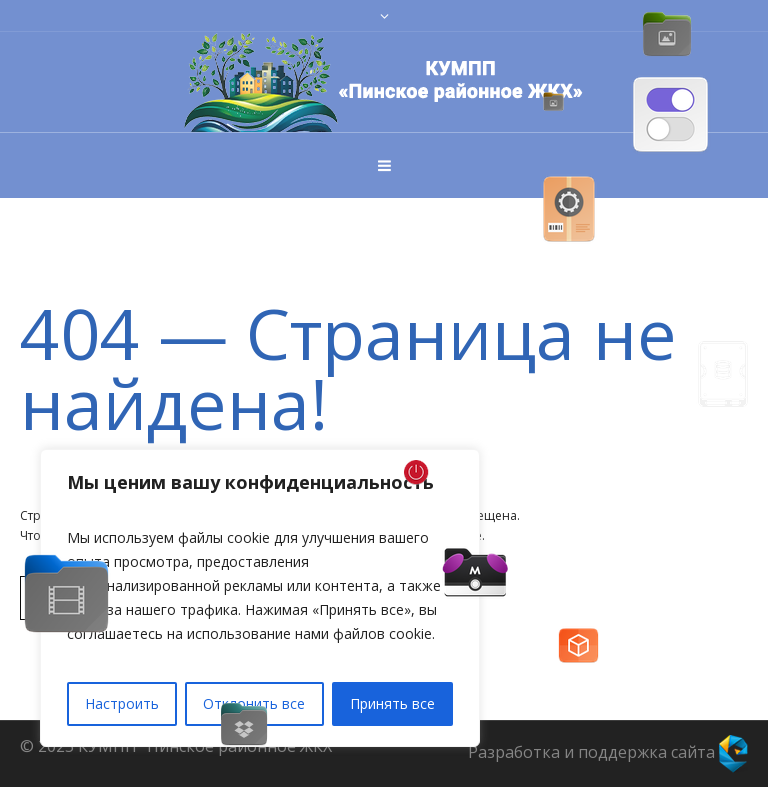 The height and width of the screenshot is (787, 768). I want to click on open your videos folder, so click(66, 593).